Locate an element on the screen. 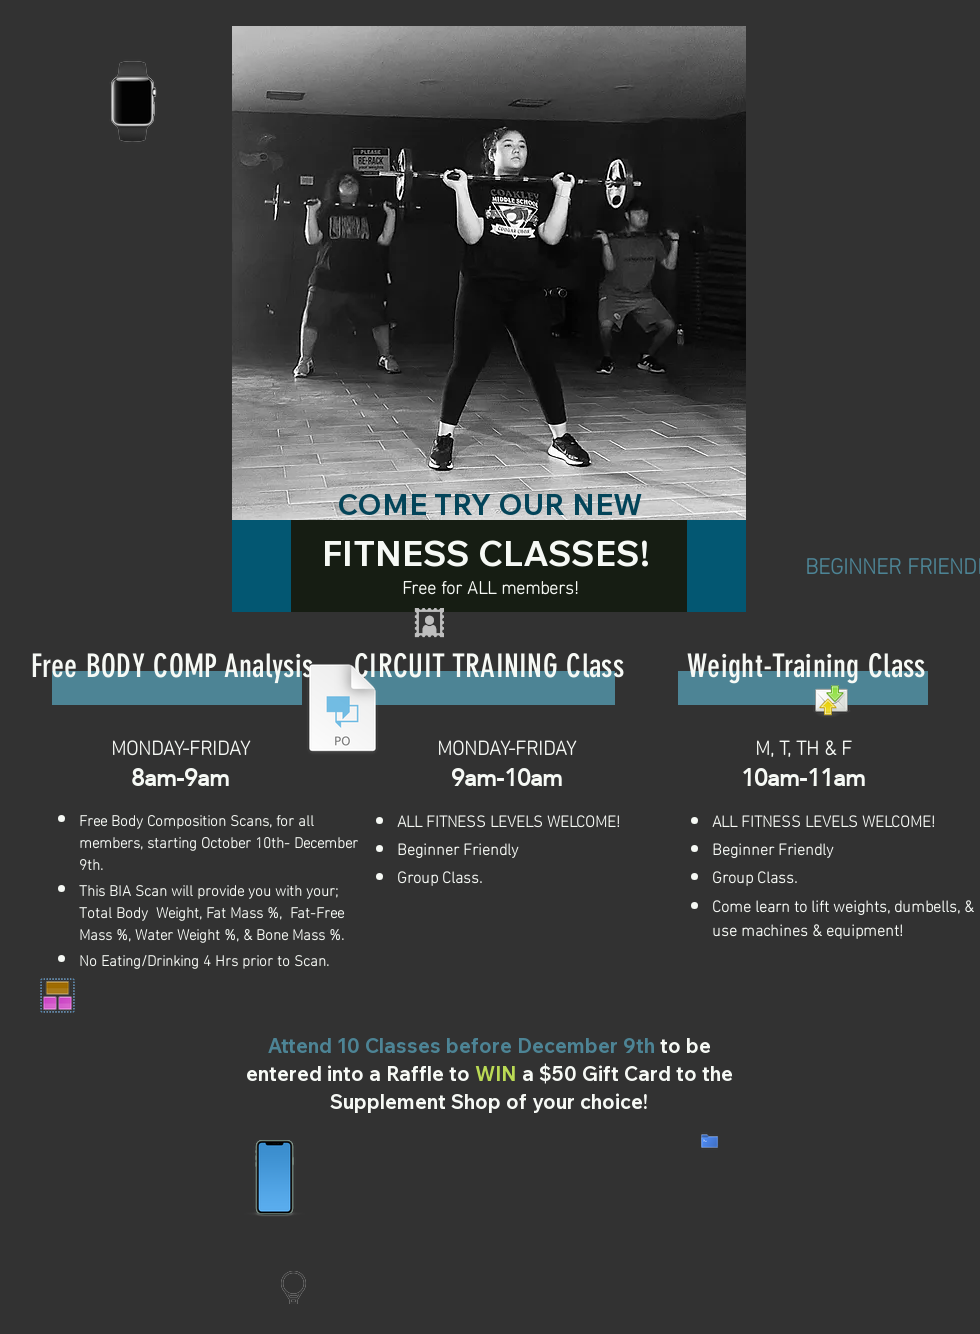  start the welcome tour or onboarding guide is located at coordinates (293, 1287).